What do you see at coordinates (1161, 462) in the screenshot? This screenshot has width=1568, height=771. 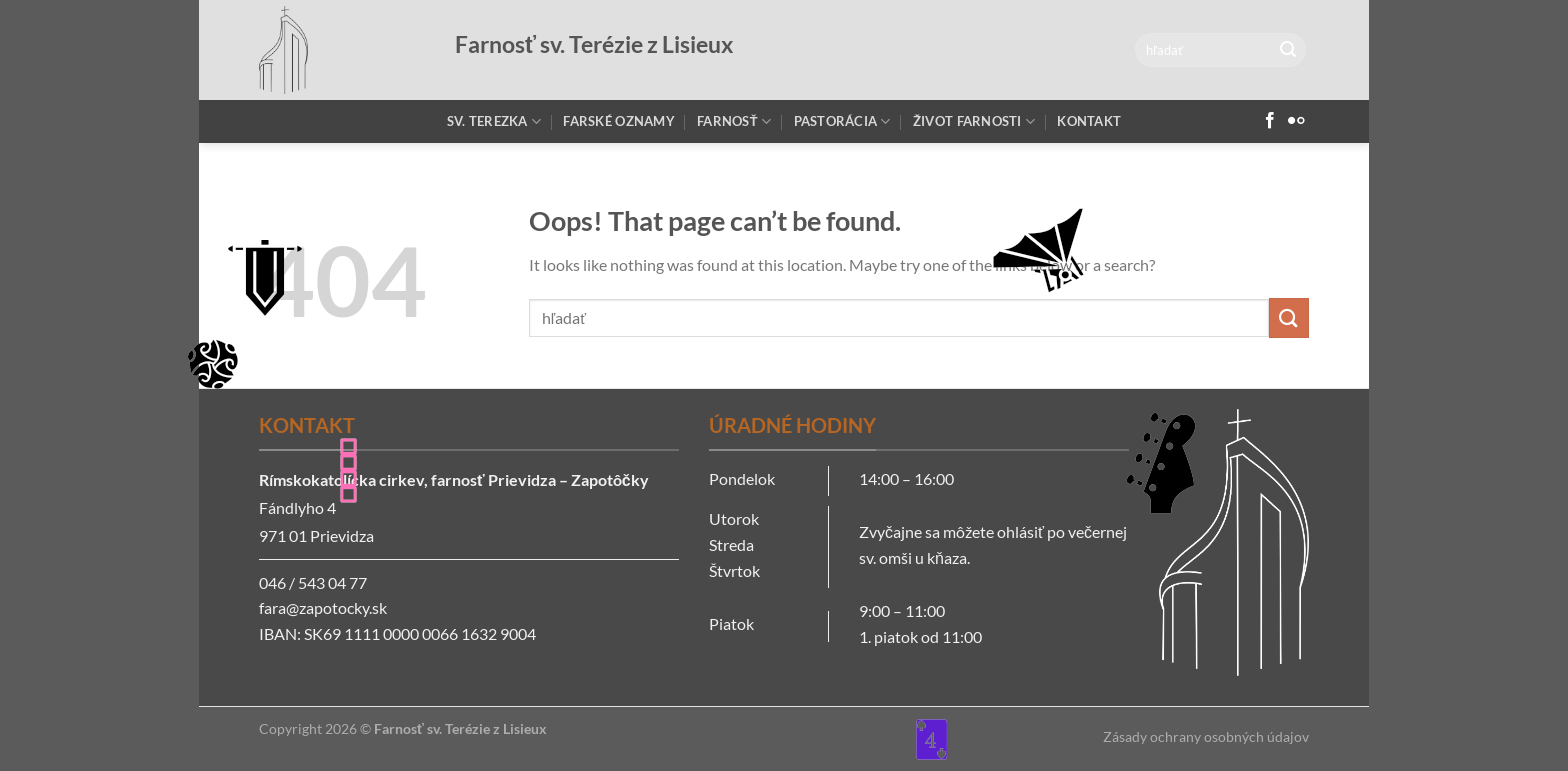 I see `access bass guitar or music settings` at bounding box center [1161, 462].